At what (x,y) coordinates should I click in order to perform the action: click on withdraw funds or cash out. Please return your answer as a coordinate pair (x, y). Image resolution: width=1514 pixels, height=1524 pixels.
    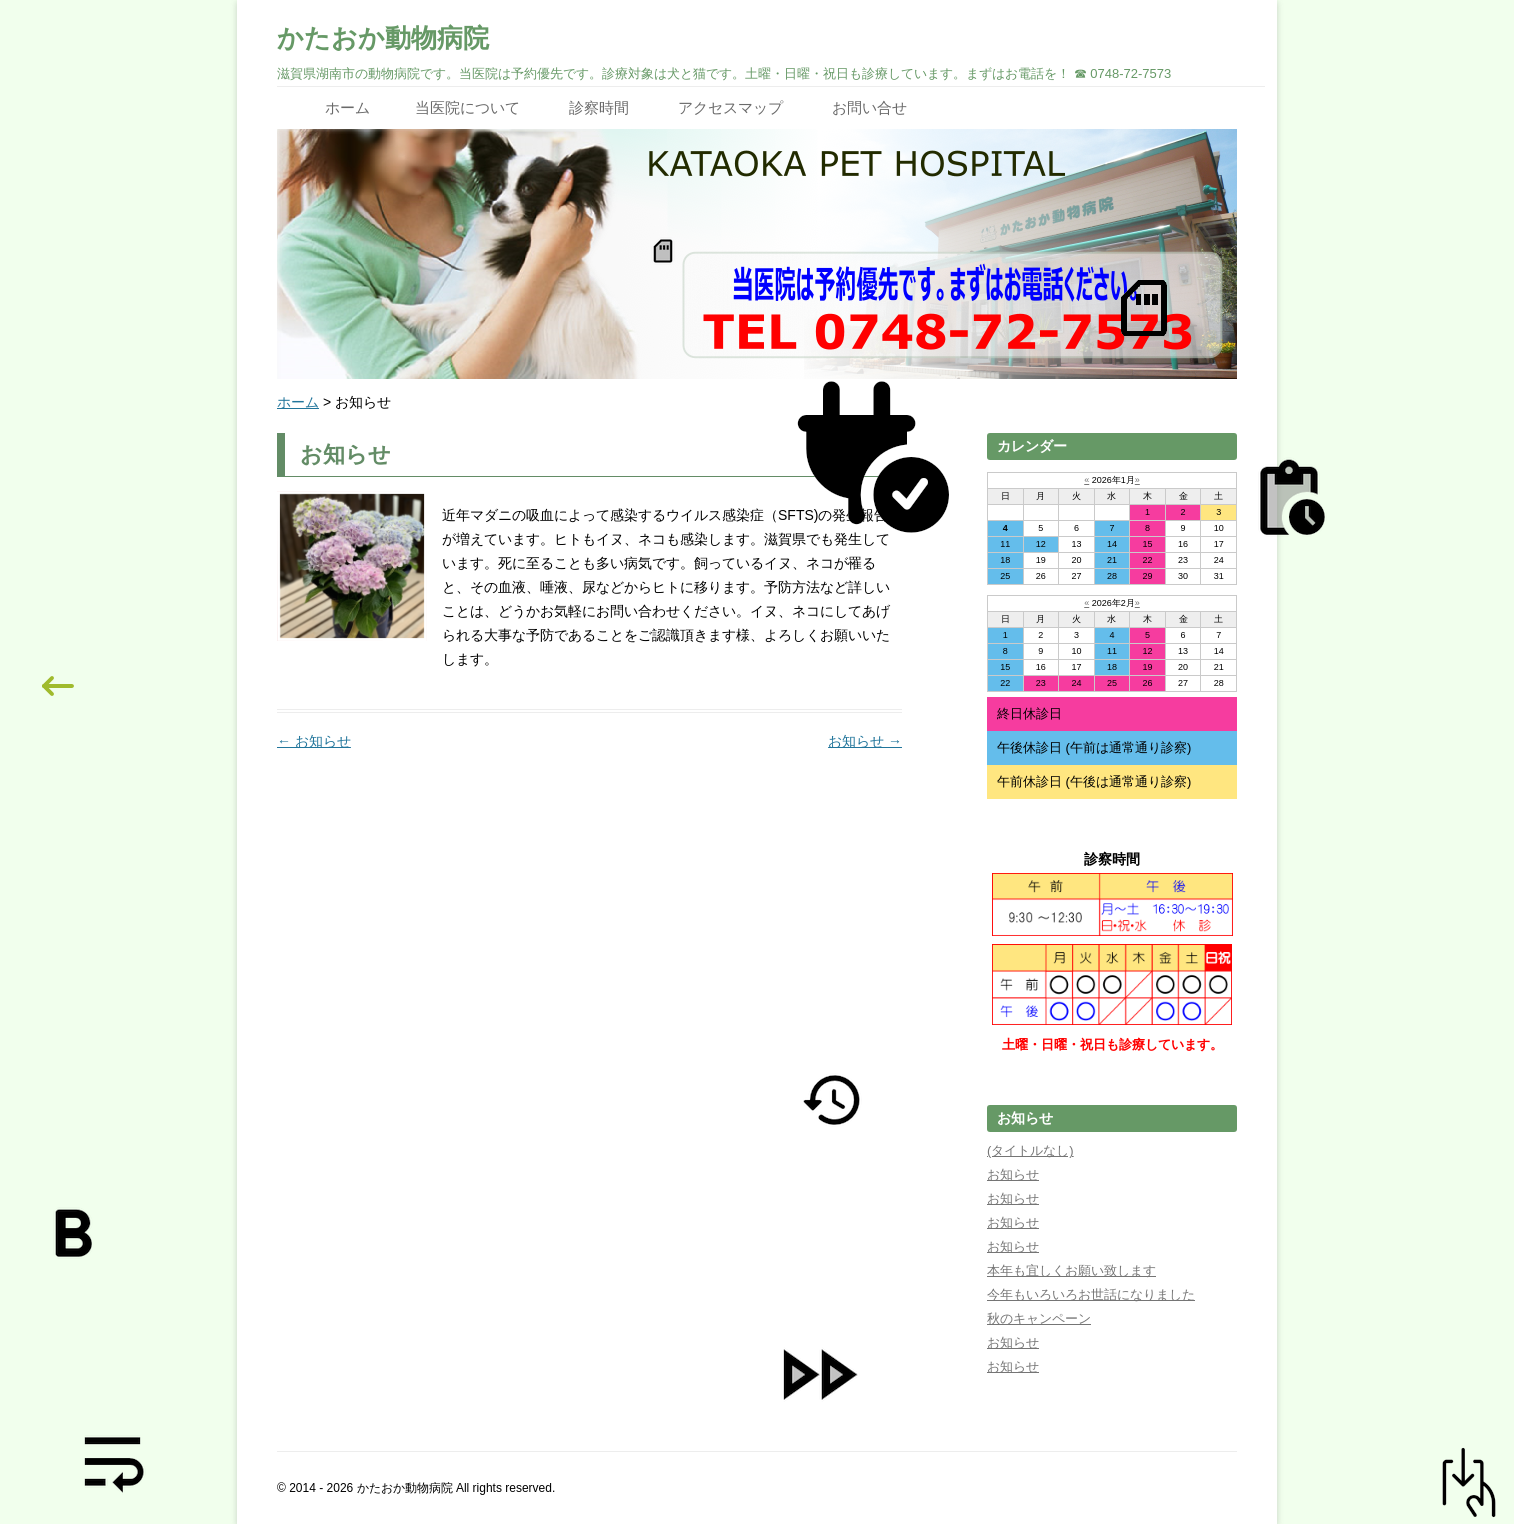
    Looking at the image, I should click on (1465, 1482).